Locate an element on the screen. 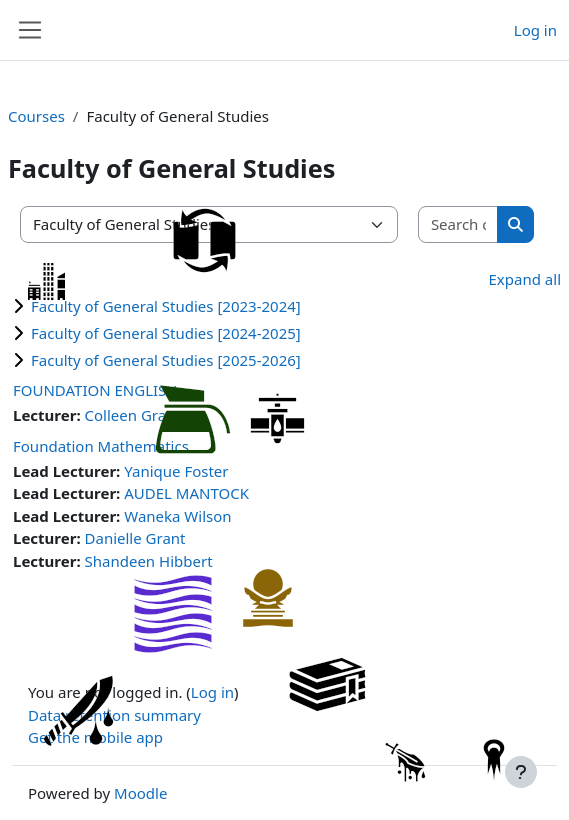 Image resolution: width=569 pixels, height=820 pixels. access shrine or spiritual location features is located at coordinates (268, 598).